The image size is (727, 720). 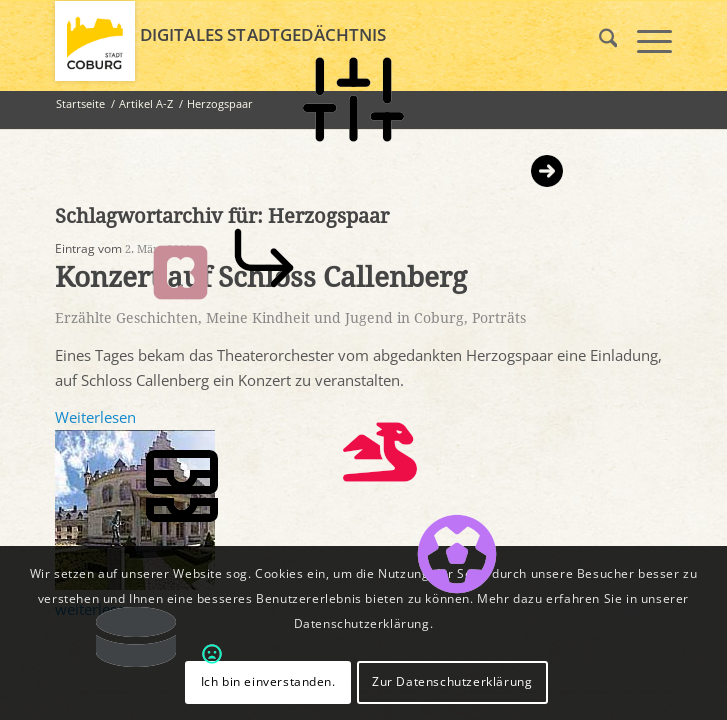 What do you see at coordinates (353, 99) in the screenshot?
I see `adjust settings or preferences` at bounding box center [353, 99].